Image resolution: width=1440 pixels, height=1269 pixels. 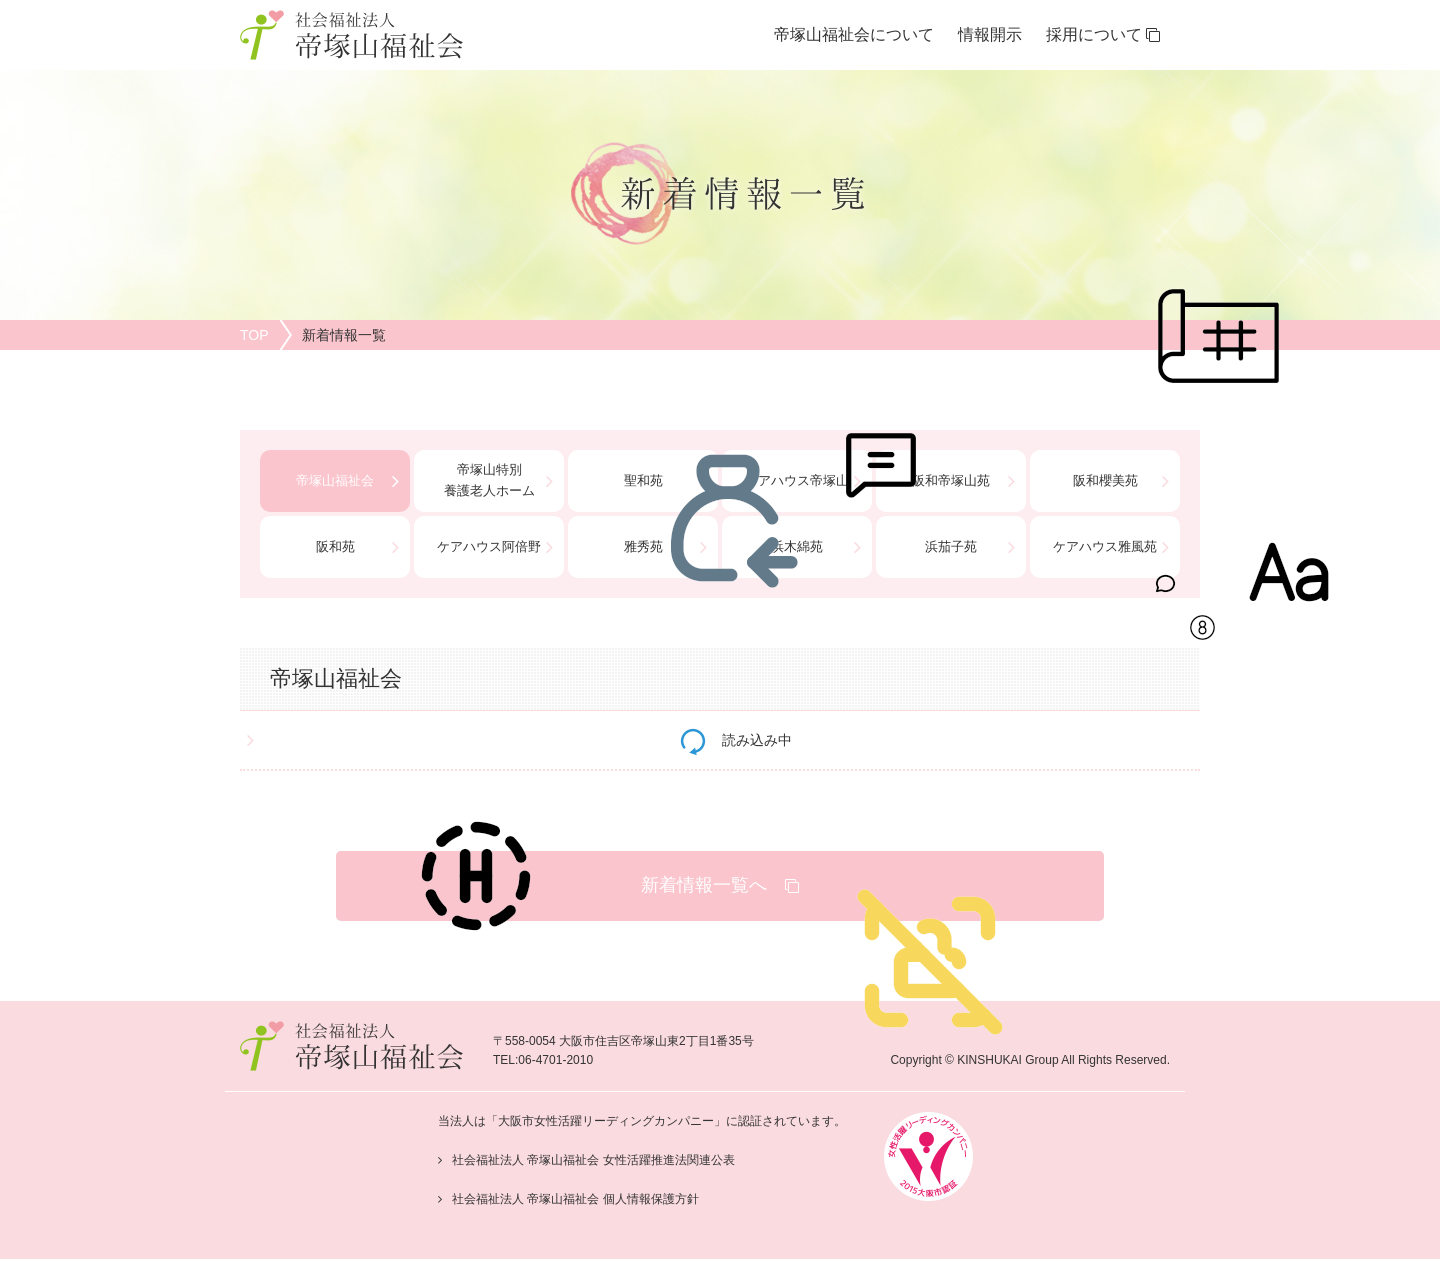 What do you see at coordinates (930, 962) in the screenshot?
I see `access control disabled` at bounding box center [930, 962].